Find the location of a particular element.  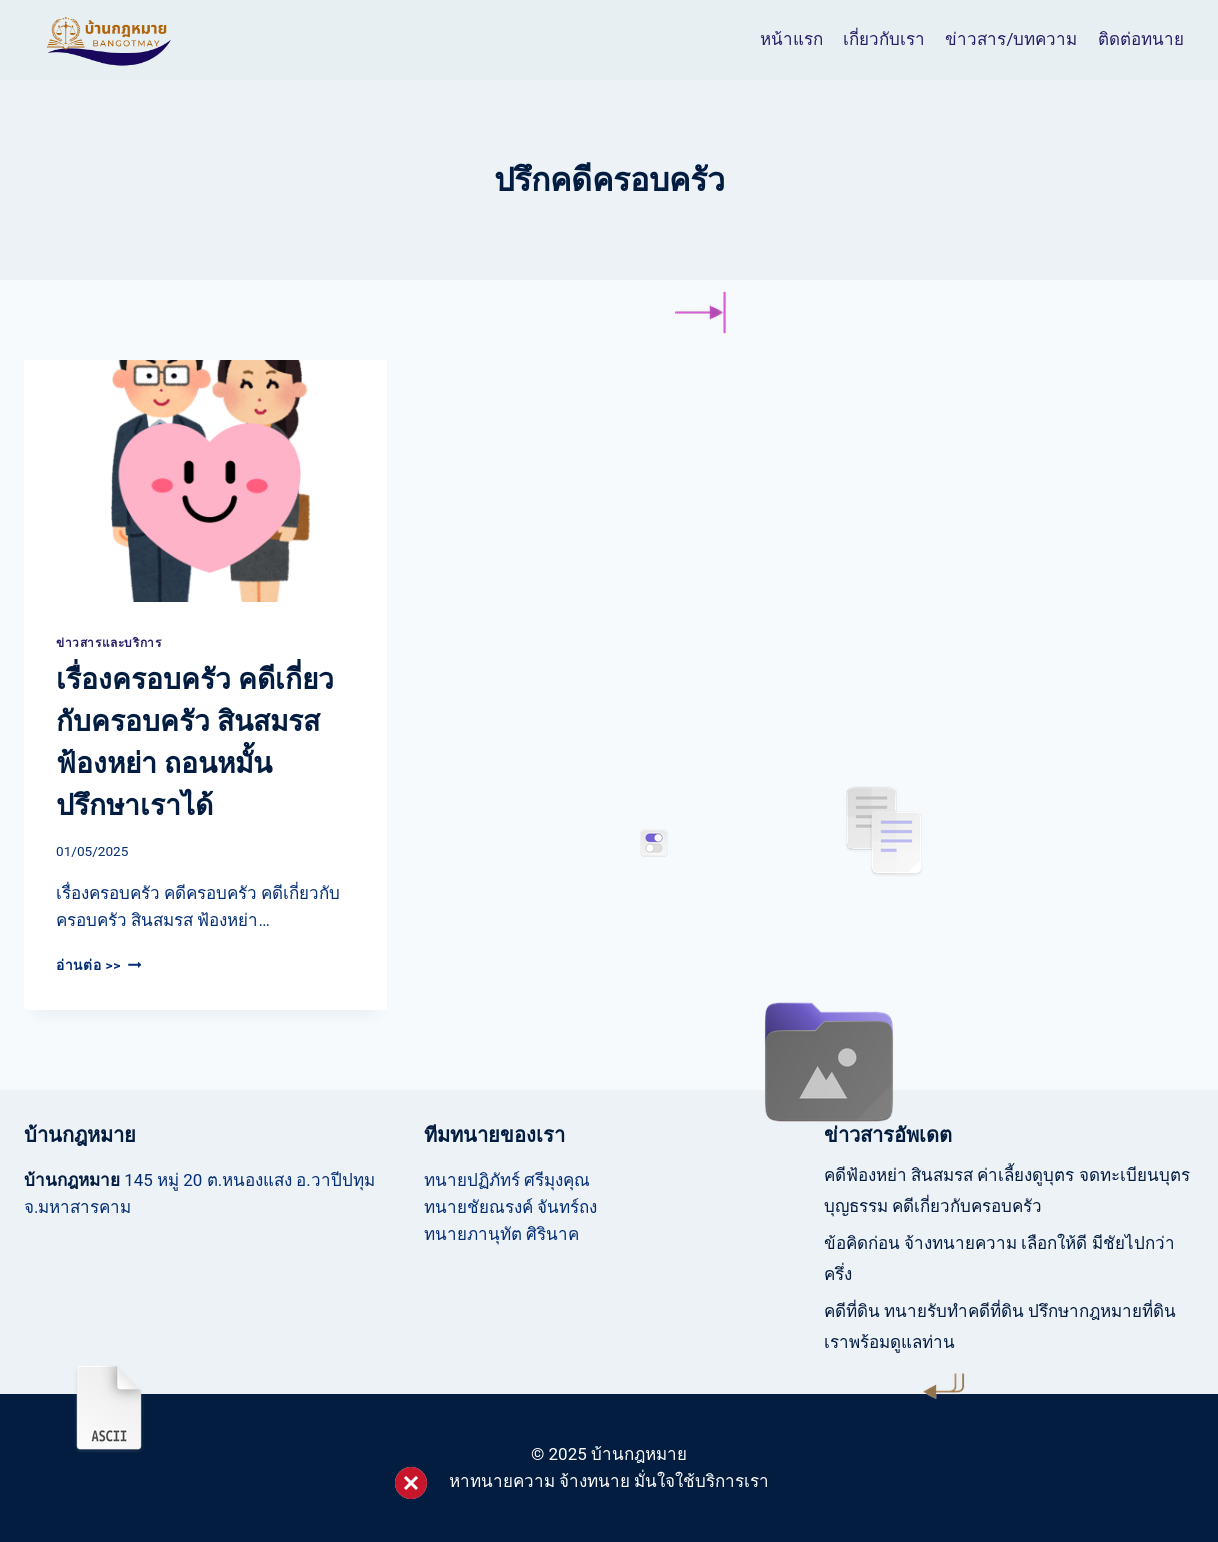

cancel or close the calculator is located at coordinates (411, 1483).